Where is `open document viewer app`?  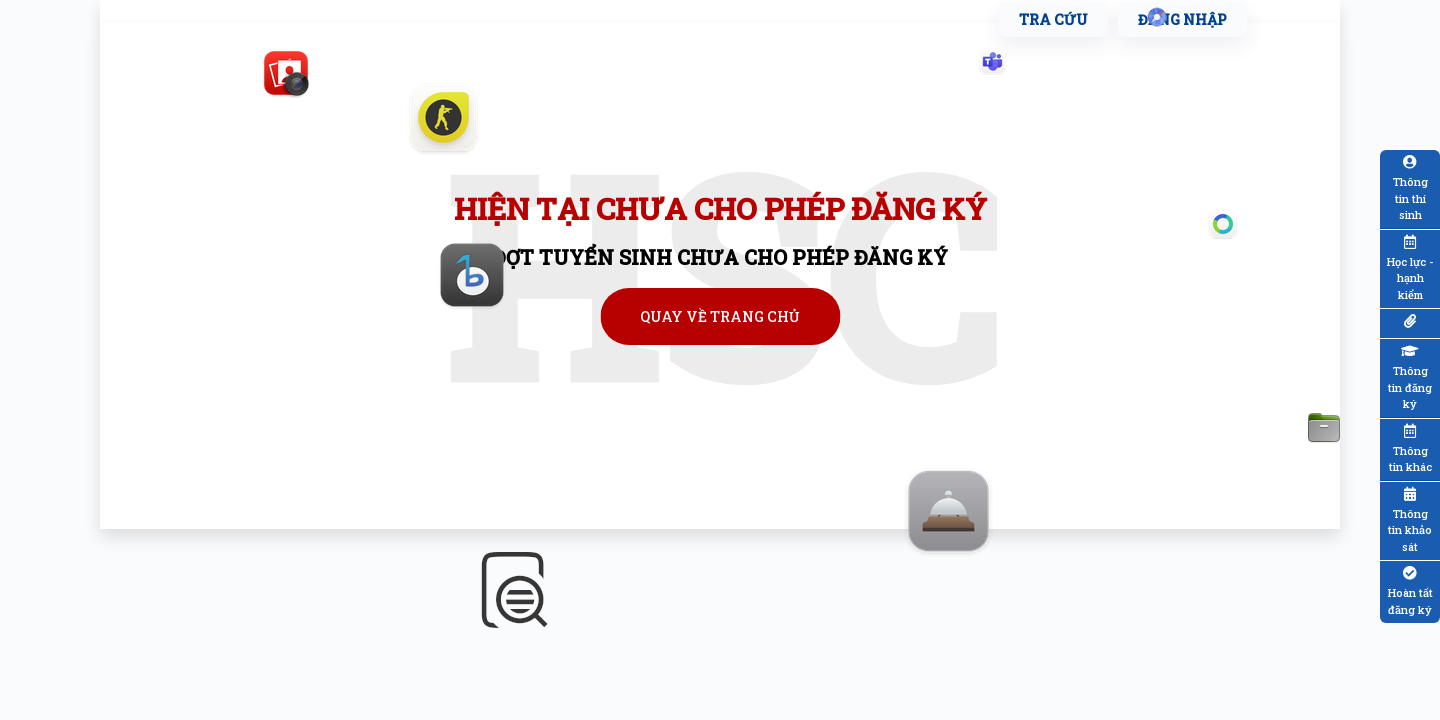 open document viewer app is located at coordinates (515, 590).